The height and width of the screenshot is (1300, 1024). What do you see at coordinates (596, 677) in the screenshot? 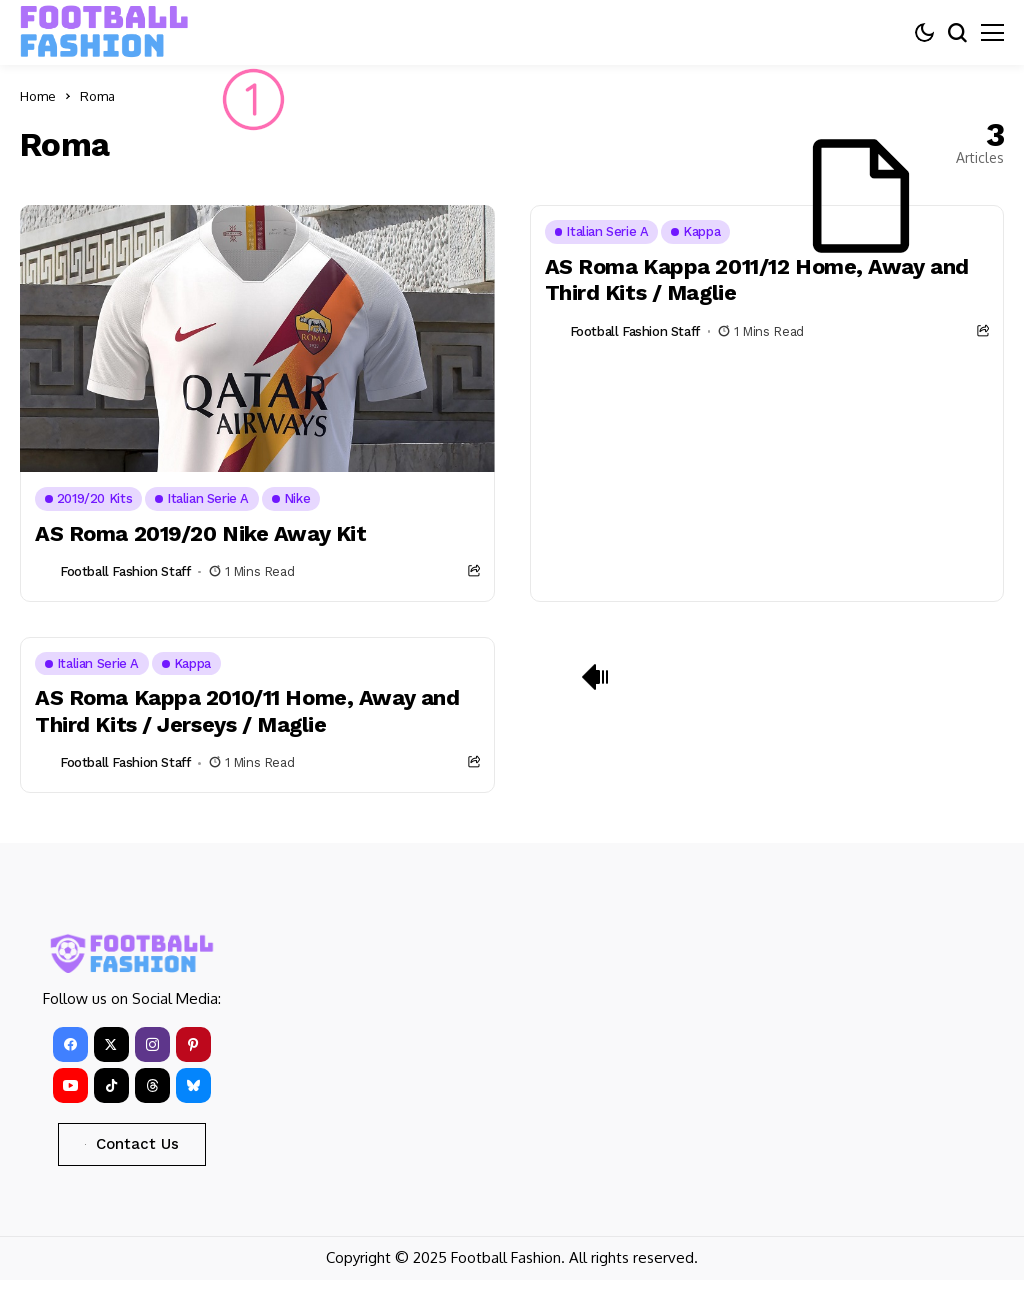
I see `go back multiple steps` at bounding box center [596, 677].